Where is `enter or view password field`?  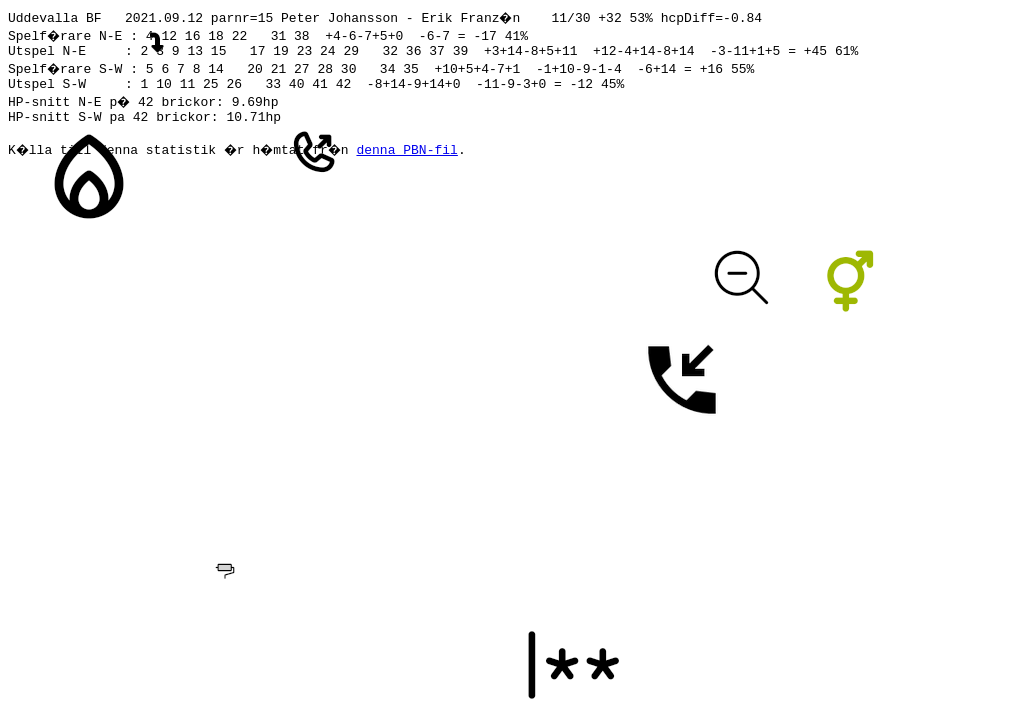
enter or view password field is located at coordinates (569, 665).